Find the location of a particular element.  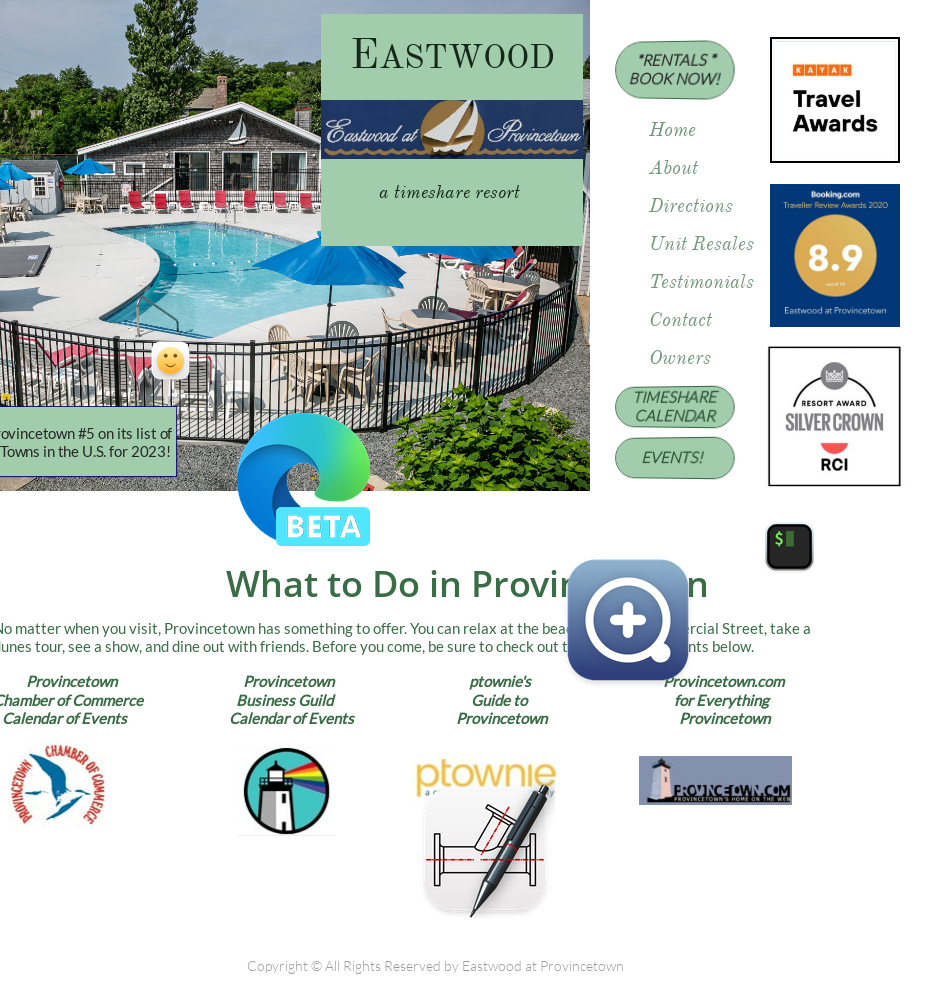

open xterm terminal application is located at coordinates (789, 546).